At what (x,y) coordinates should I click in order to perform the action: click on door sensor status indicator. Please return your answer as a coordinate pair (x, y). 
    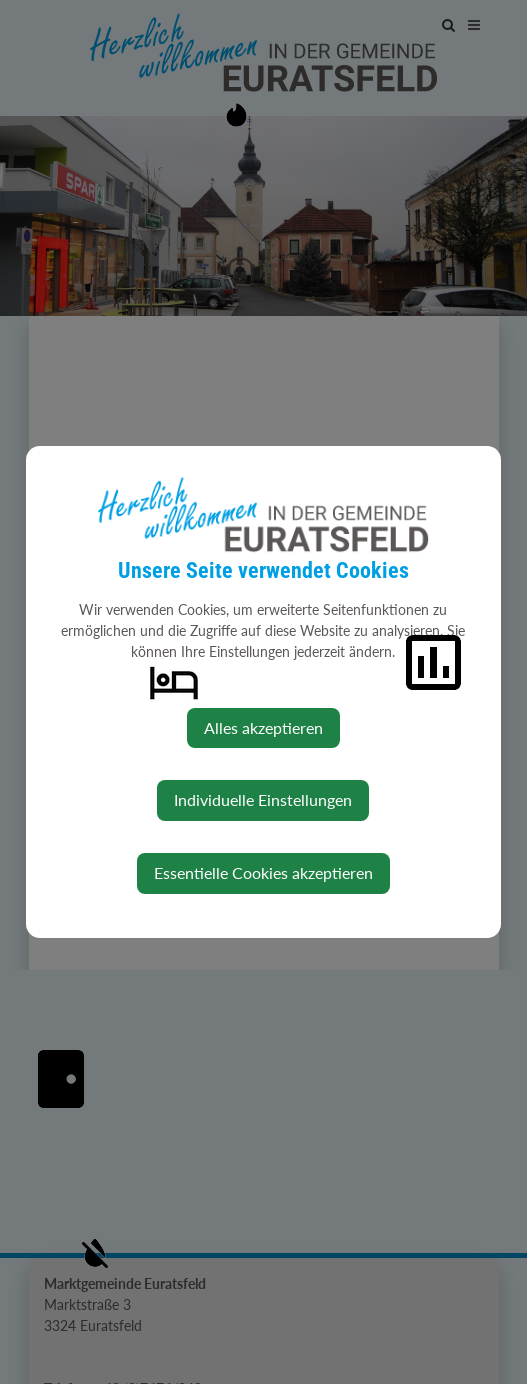
    Looking at the image, I should click on (61, 1079).